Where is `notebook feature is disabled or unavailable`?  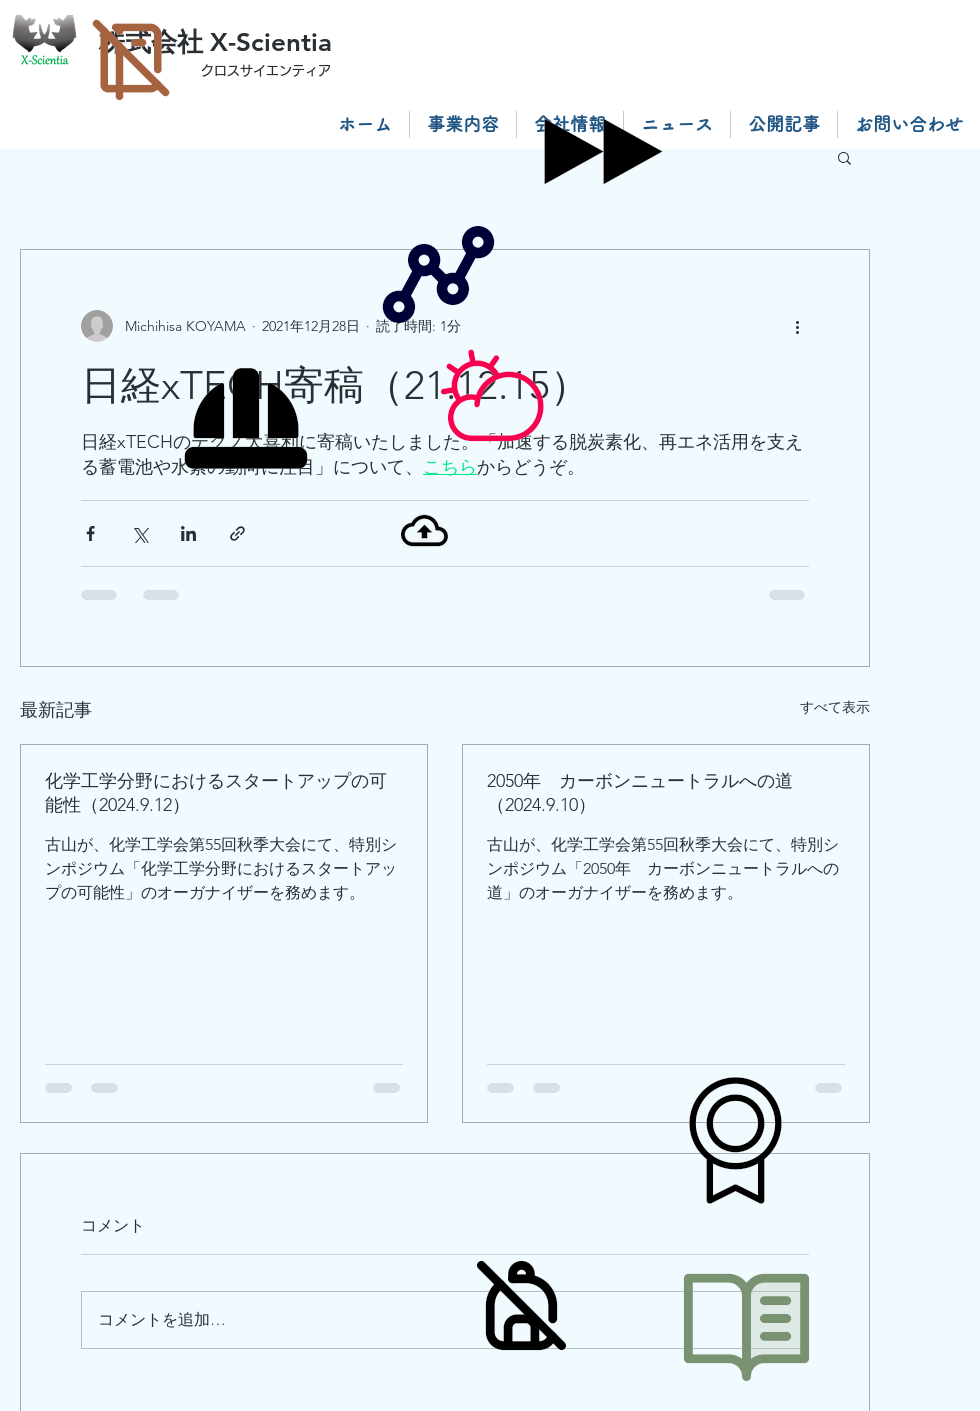
notebook feature is disabled or unavailable is located at coordinates (131, 58).